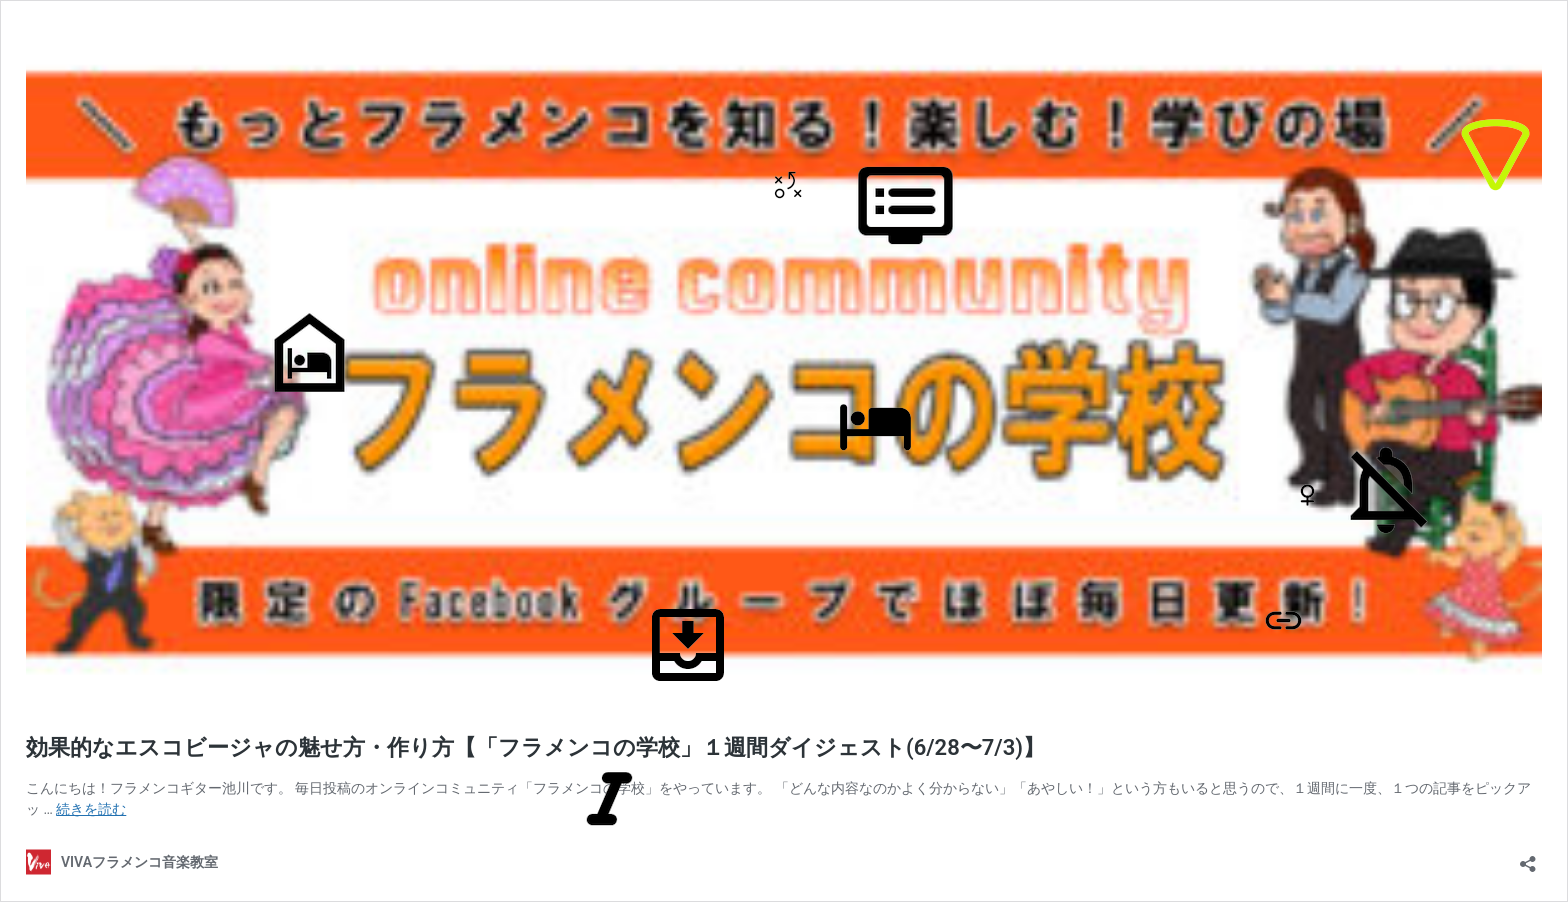 The image size is (1568, 902). What do you see at coordinates (309, 352) in the screenshot?
I see `find nearby overnight shelters or accommodations` at bounding box center [309, 352].